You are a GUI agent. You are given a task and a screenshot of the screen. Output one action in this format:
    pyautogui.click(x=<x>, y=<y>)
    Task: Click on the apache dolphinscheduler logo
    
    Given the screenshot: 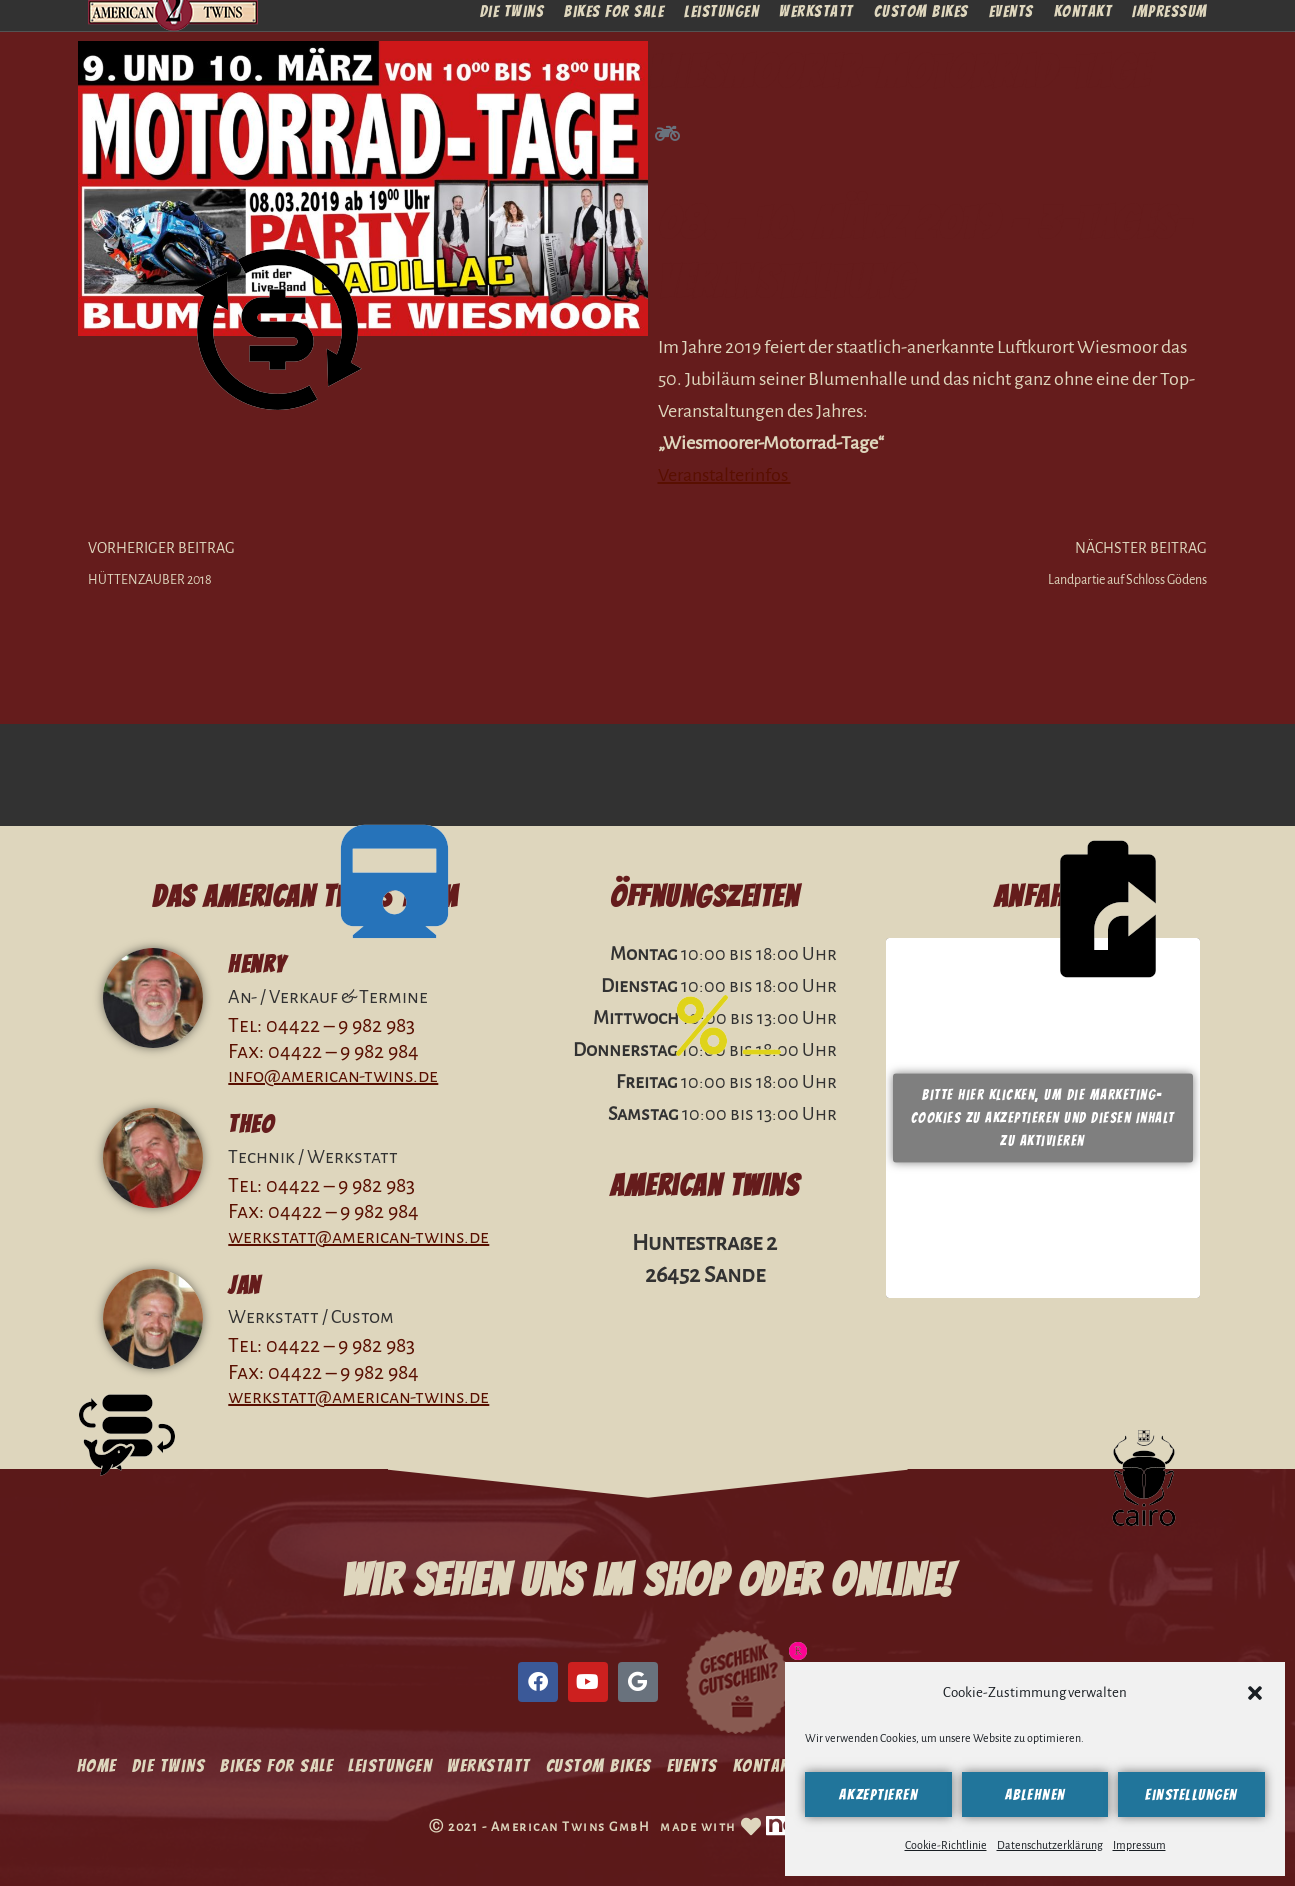 What is the action you would take?
    pyautogui.click(x=127, y=1435)
    